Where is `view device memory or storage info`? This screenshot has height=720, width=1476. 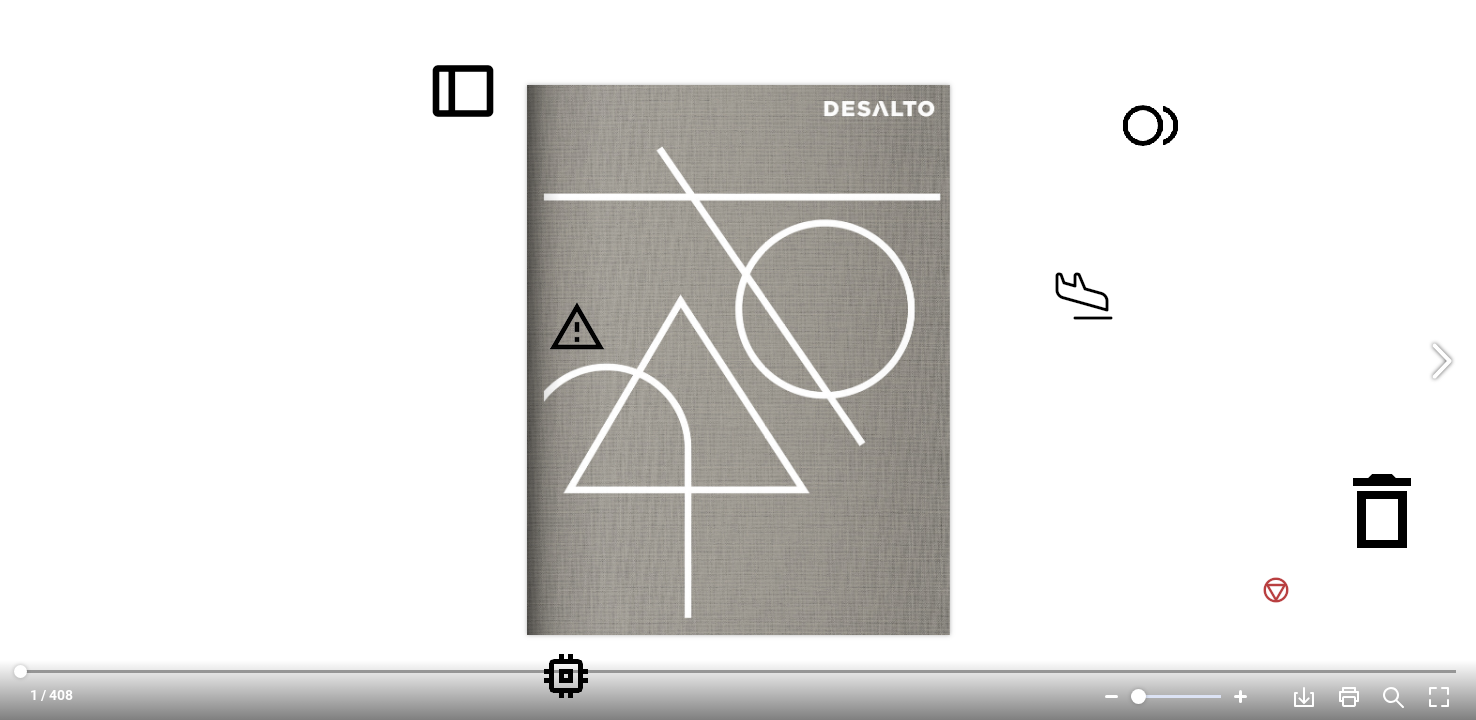 view device memory or storage info is located at coordinates (566, 676).